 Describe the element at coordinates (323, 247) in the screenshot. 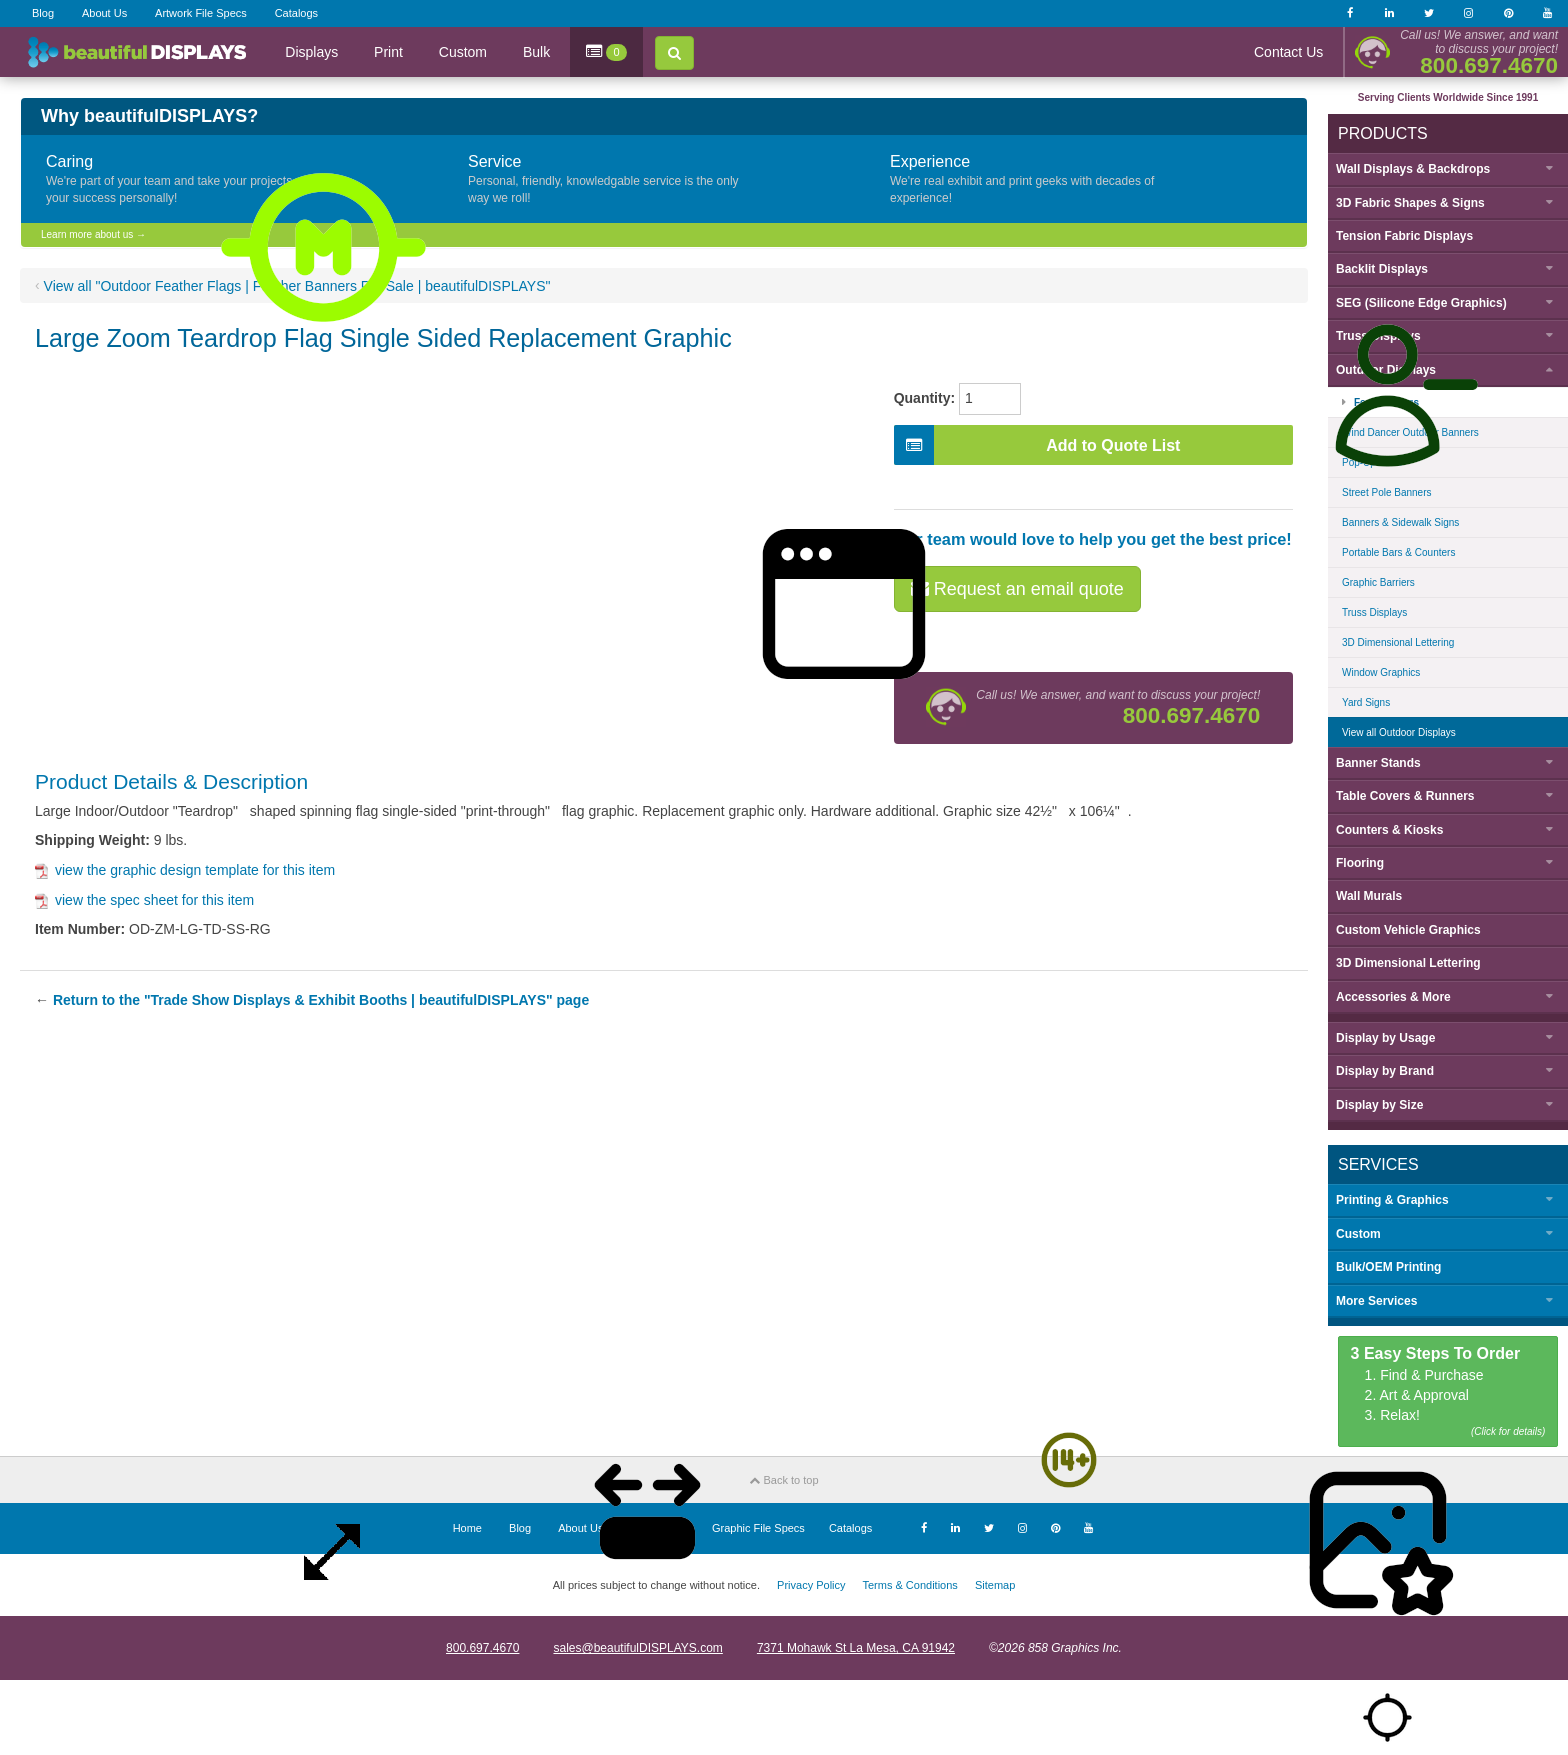

I see `represents a motor component in a circuit diagram` at that location.